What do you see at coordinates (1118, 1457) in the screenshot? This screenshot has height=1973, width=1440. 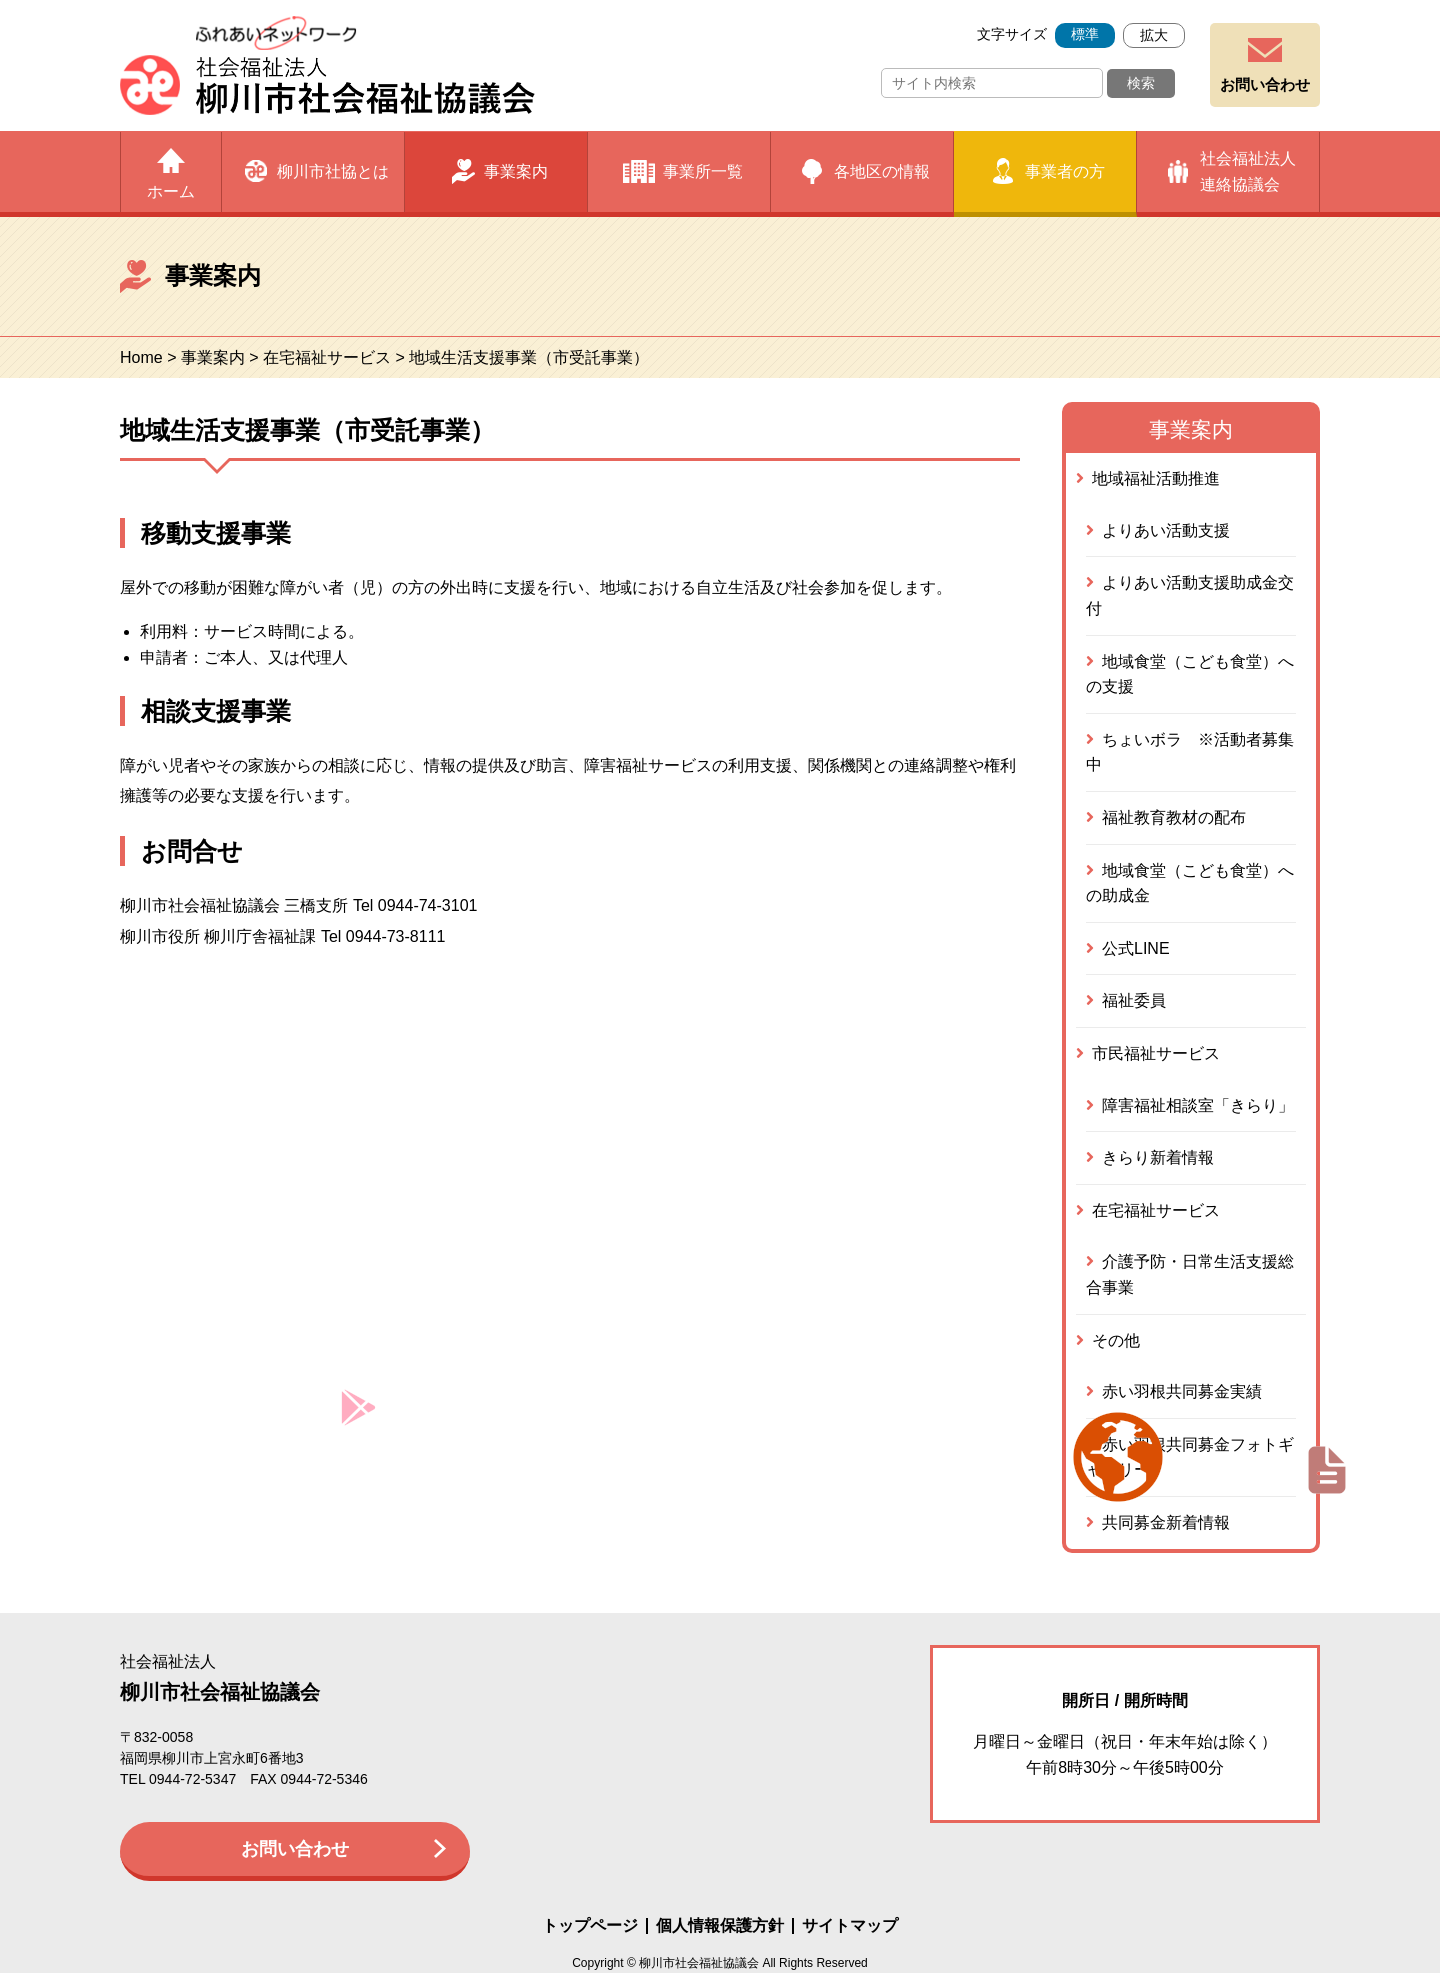 I see `switch to global or worldwide view` at bounding box center [1118, 1457].